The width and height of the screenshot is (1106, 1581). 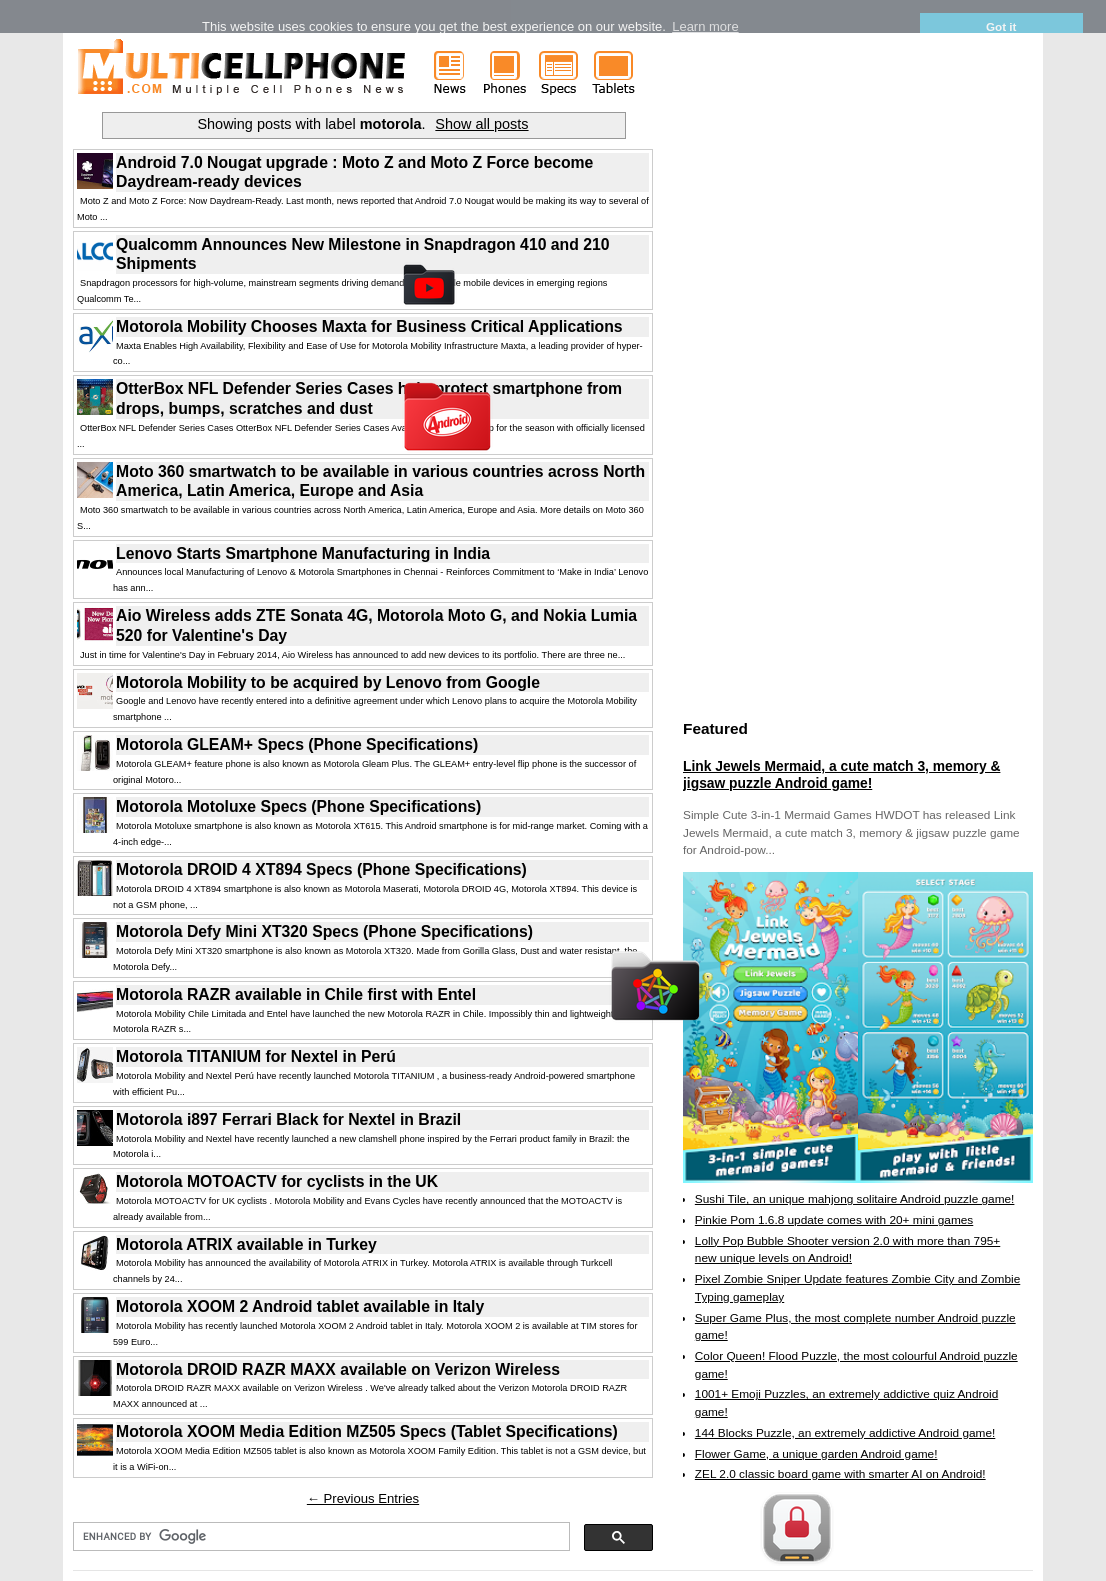 What do you see at coordinates (447, 419) in the screenshot?
I see `open android files folder` at bounding box center [447, 419].